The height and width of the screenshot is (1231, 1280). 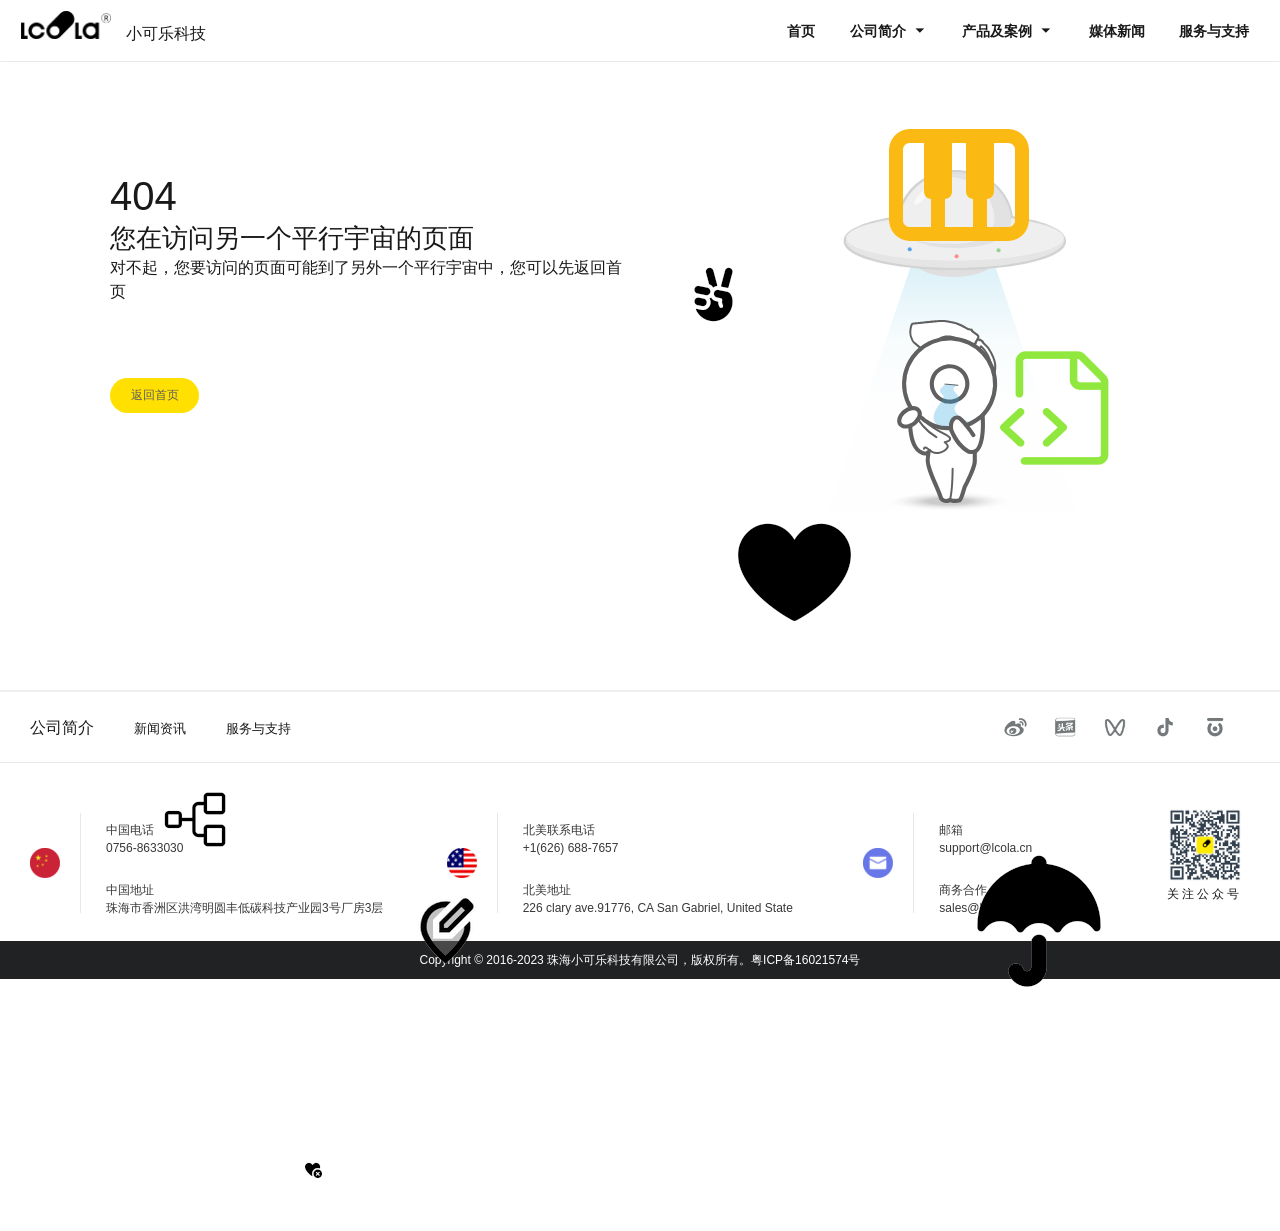 What do you see at coordinates (794, 572) in the screenshot?
I see `indicates an item has been liked or favorited` at bounding box center [794, 572].